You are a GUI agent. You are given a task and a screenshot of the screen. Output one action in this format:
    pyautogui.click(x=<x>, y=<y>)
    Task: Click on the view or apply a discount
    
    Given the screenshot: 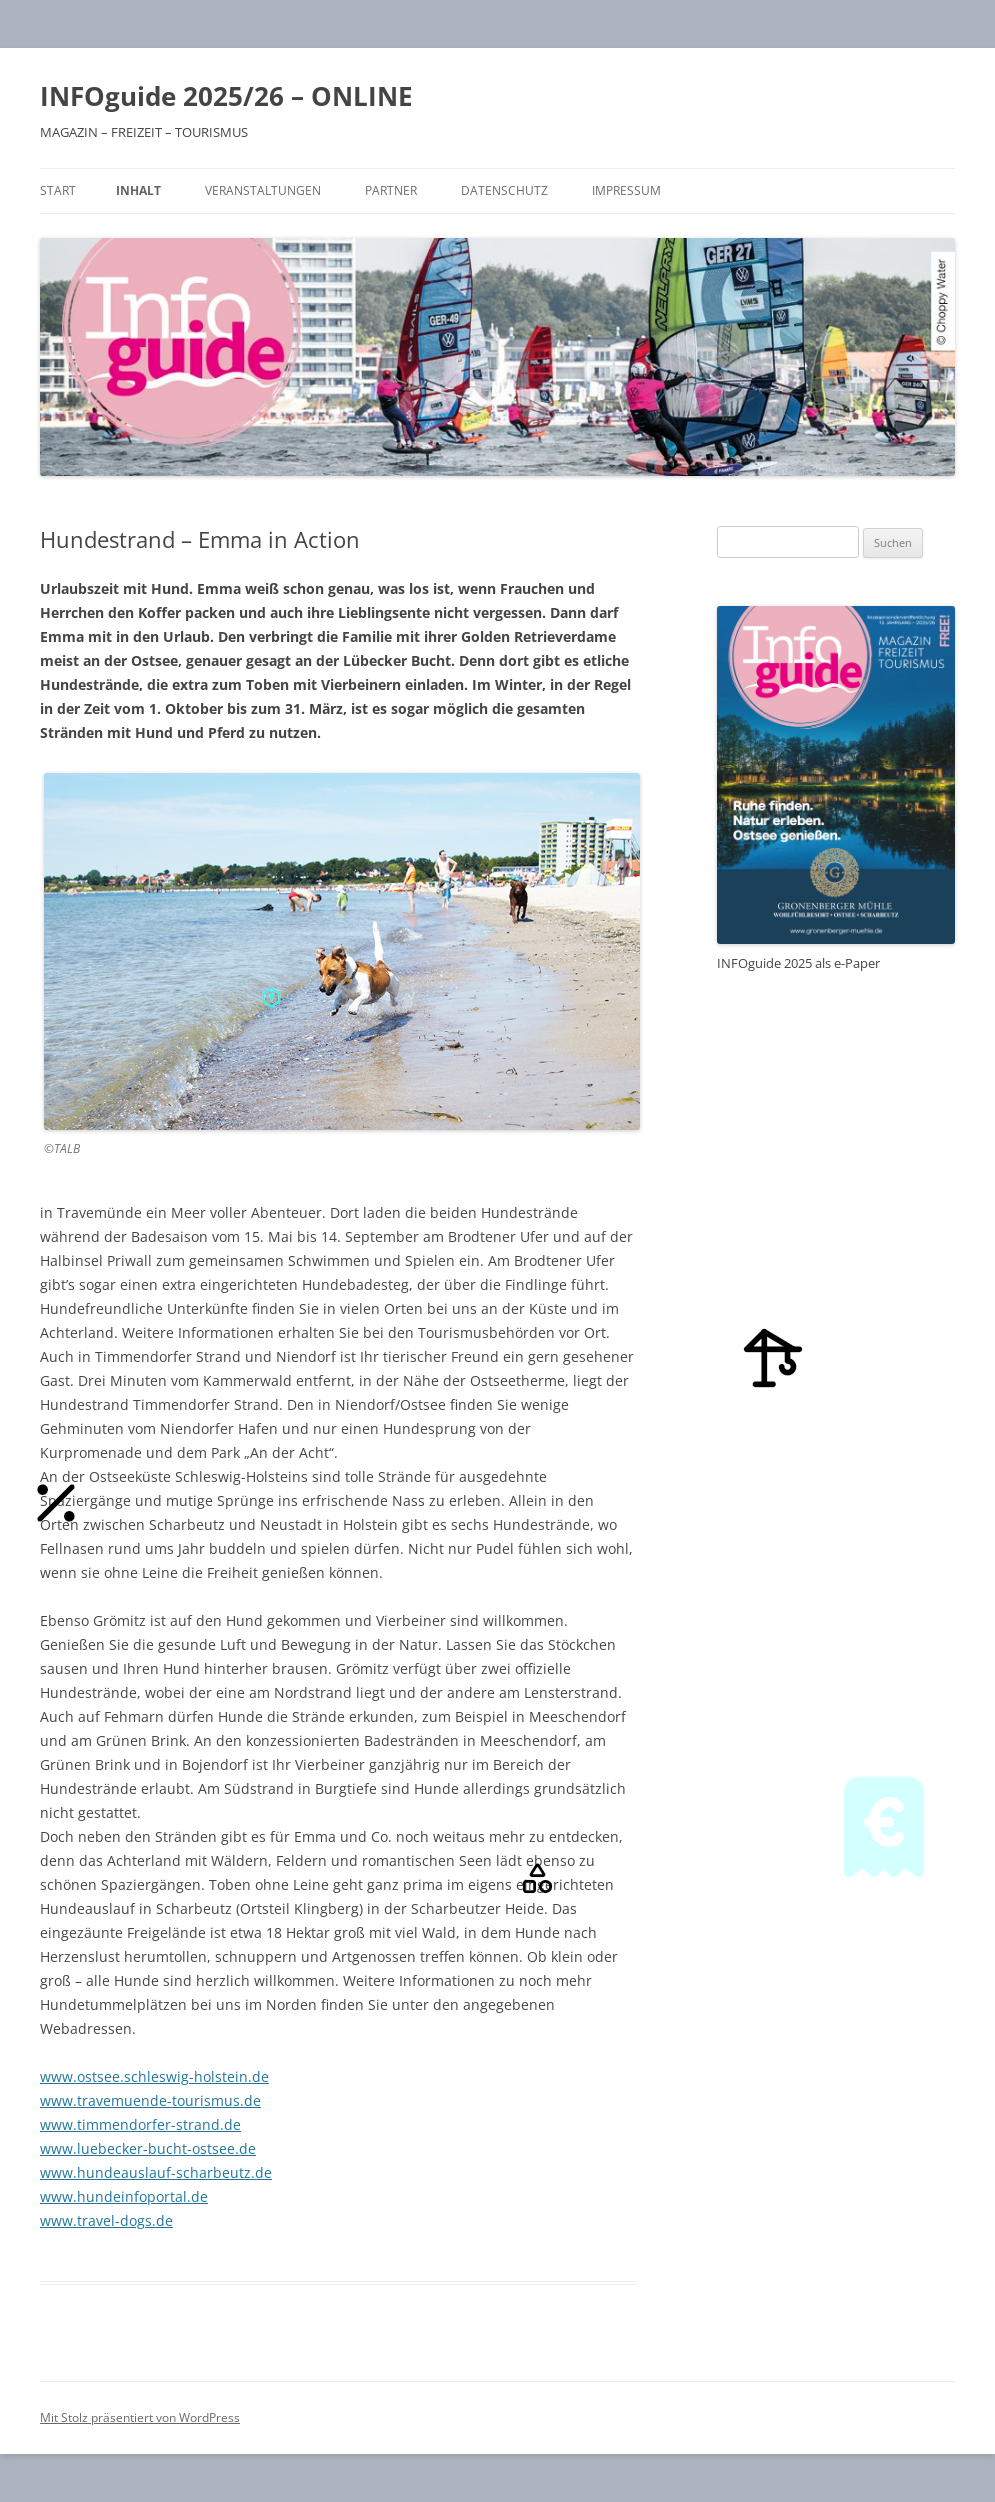 What is the action you would take?
    pyautogui.click(x=56, y=1503)
    